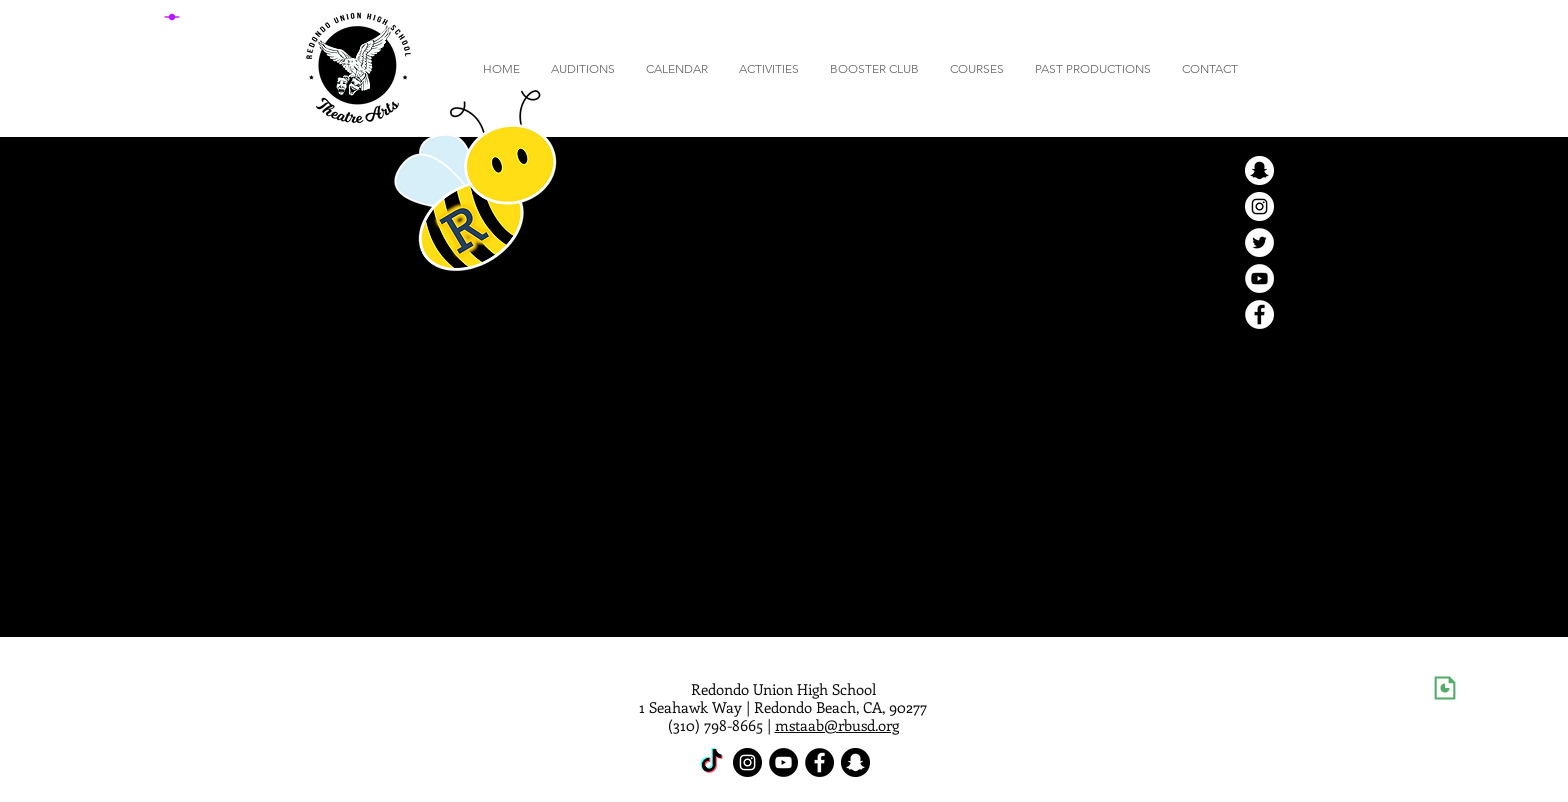  I want to click on view commit details in version control, so click(172, 17).